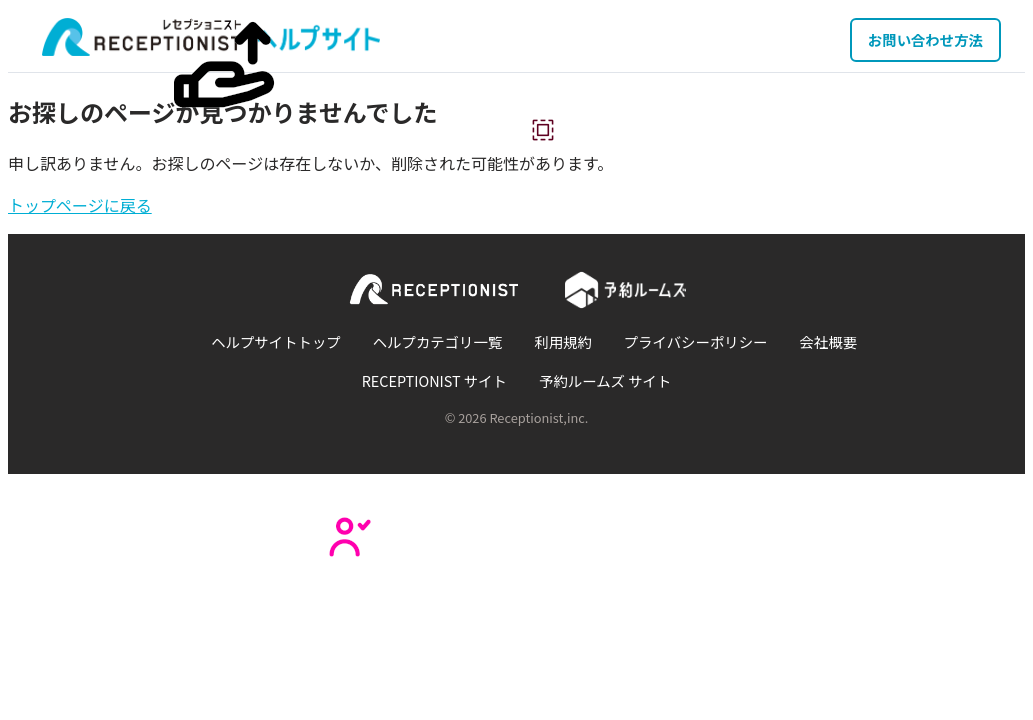  I want to click on user verification complete, so click(349, 537).